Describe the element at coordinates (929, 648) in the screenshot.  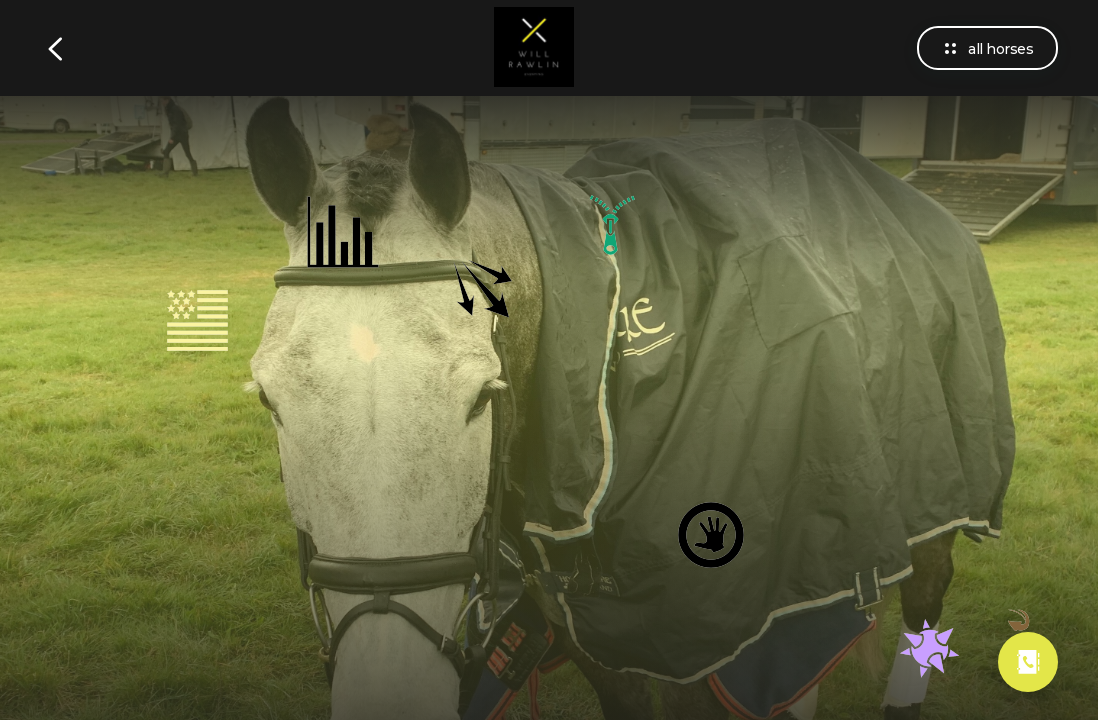
I see `select mace weapon in game inventory` at that location.